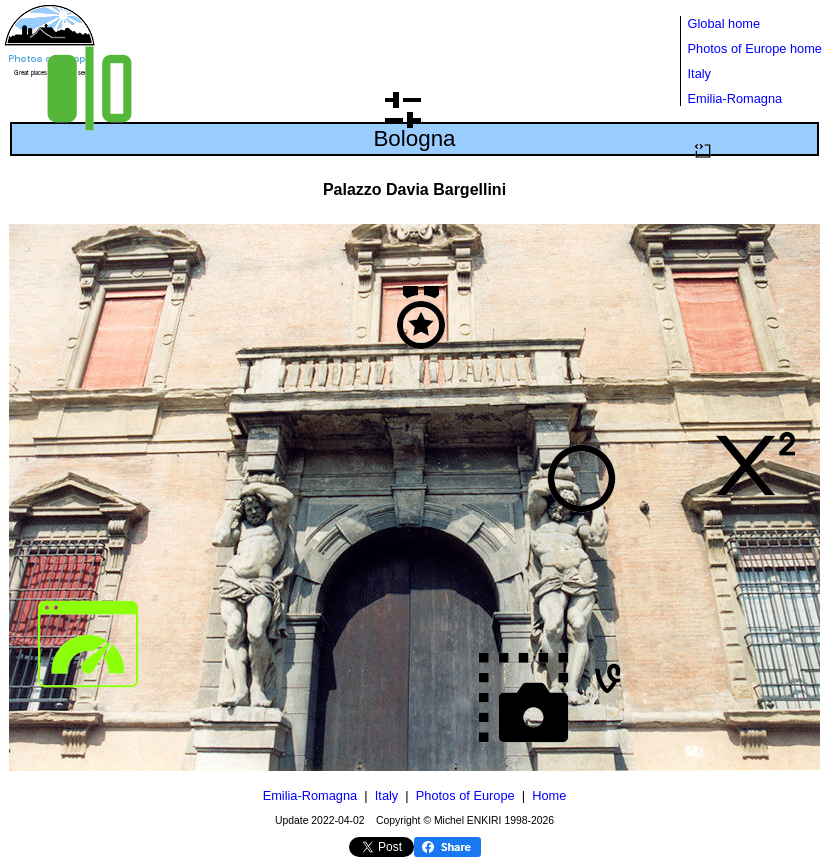 This screenshot has height=861, width=829. I want to click on insert a code block into the editor, so click(703, 151).